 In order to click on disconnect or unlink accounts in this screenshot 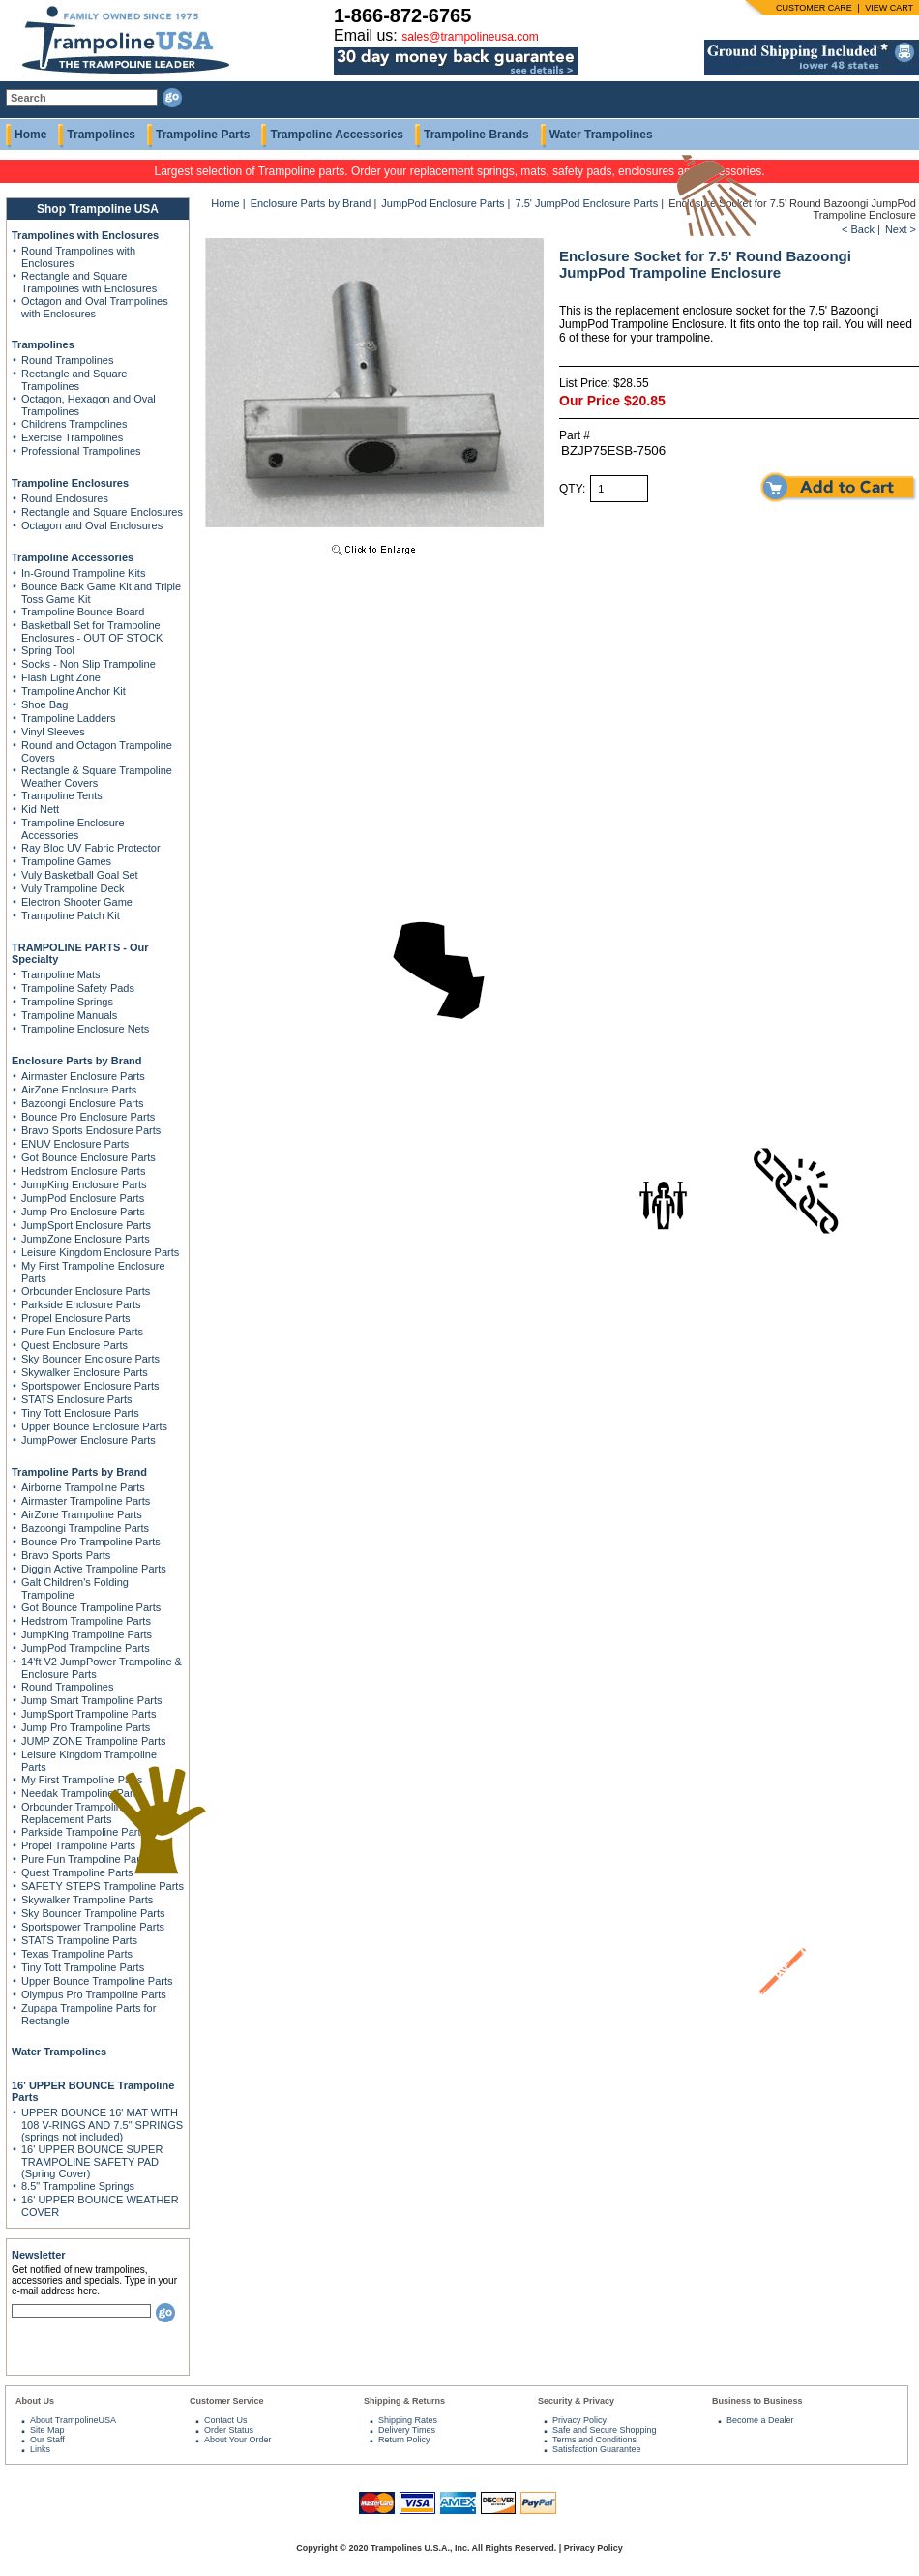, I will do `click(795, 1190)`.